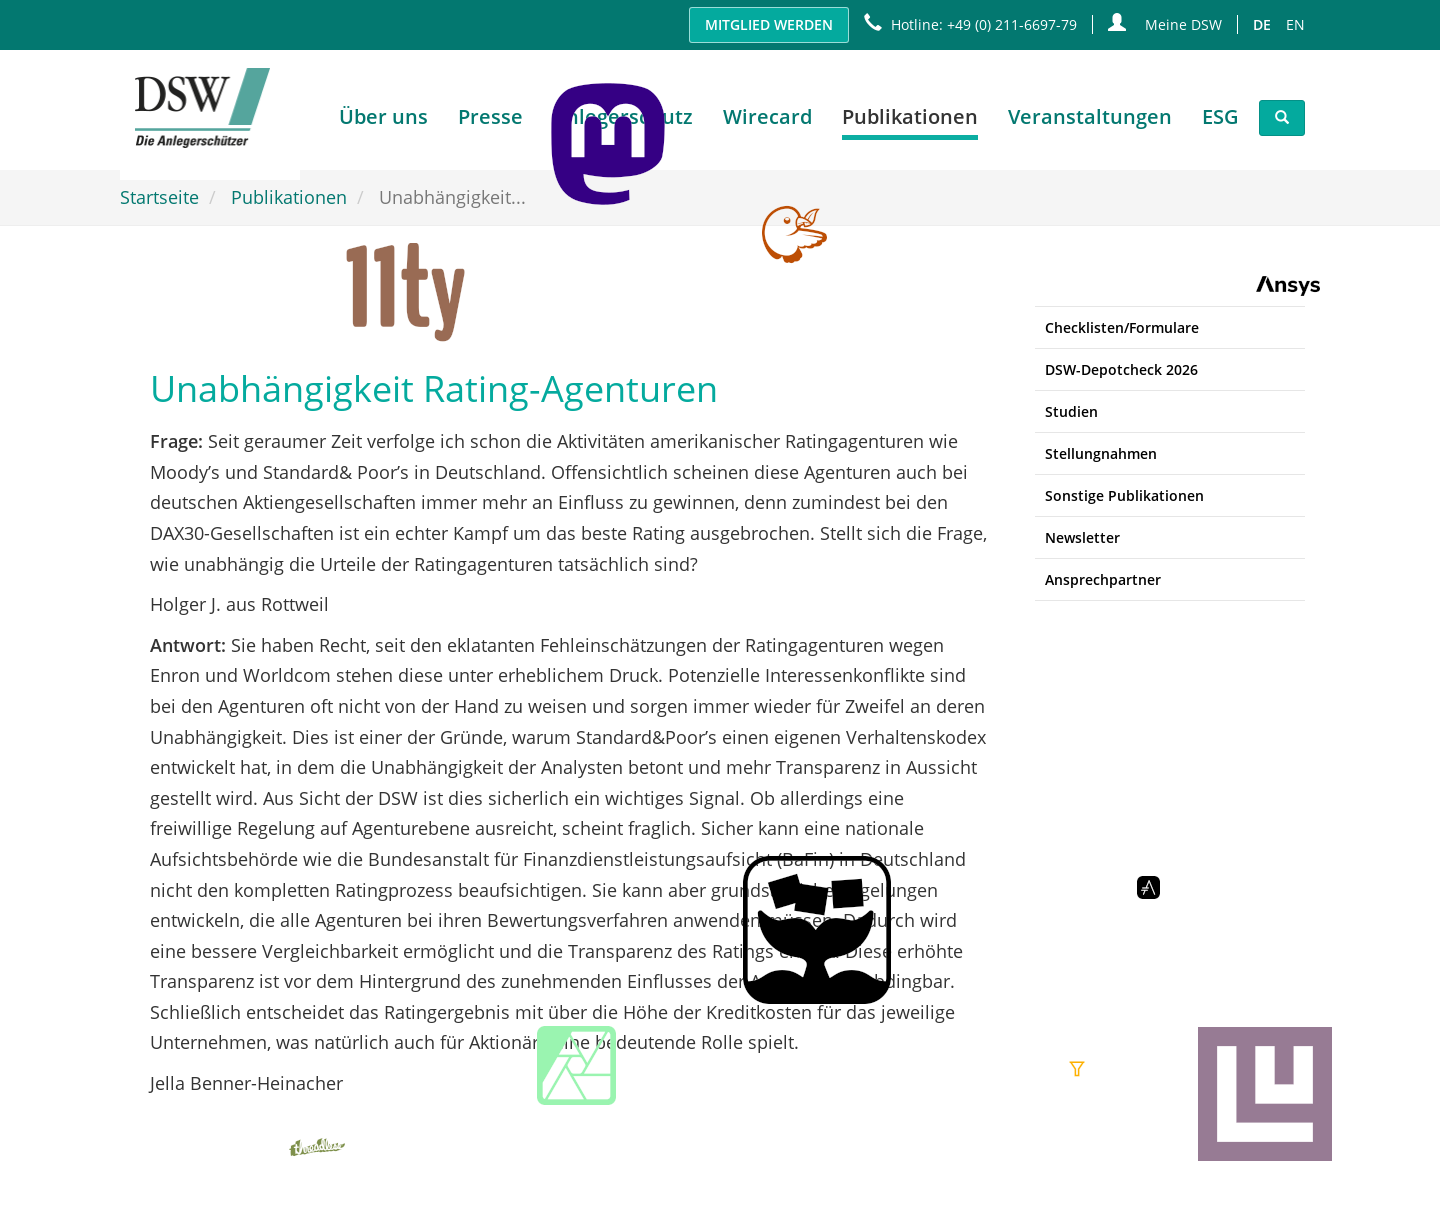 The width and height of the screenshot is (1440, 1230). What do you see at coordinates (1288, 286) in the screenshot?
I see `ansys engineering simulation software logo` at bounding box center [1288, 286].